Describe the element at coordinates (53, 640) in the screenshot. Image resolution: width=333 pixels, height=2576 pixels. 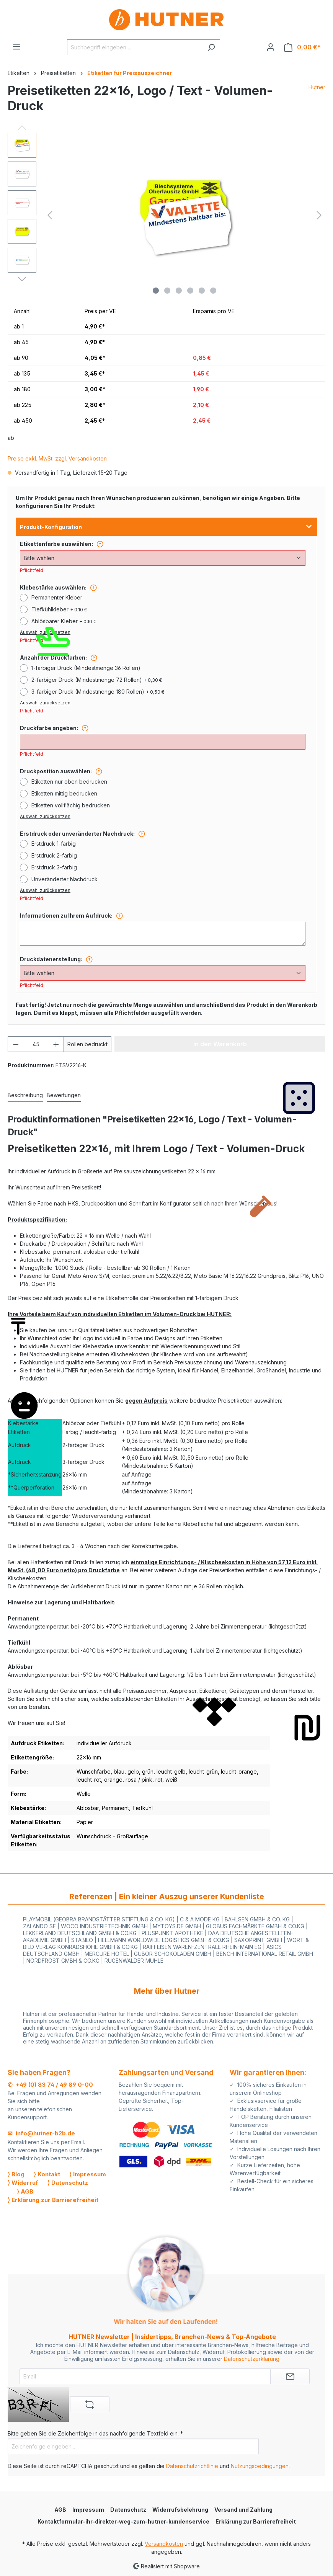
I see `indicates flight currently in progress` at that location.